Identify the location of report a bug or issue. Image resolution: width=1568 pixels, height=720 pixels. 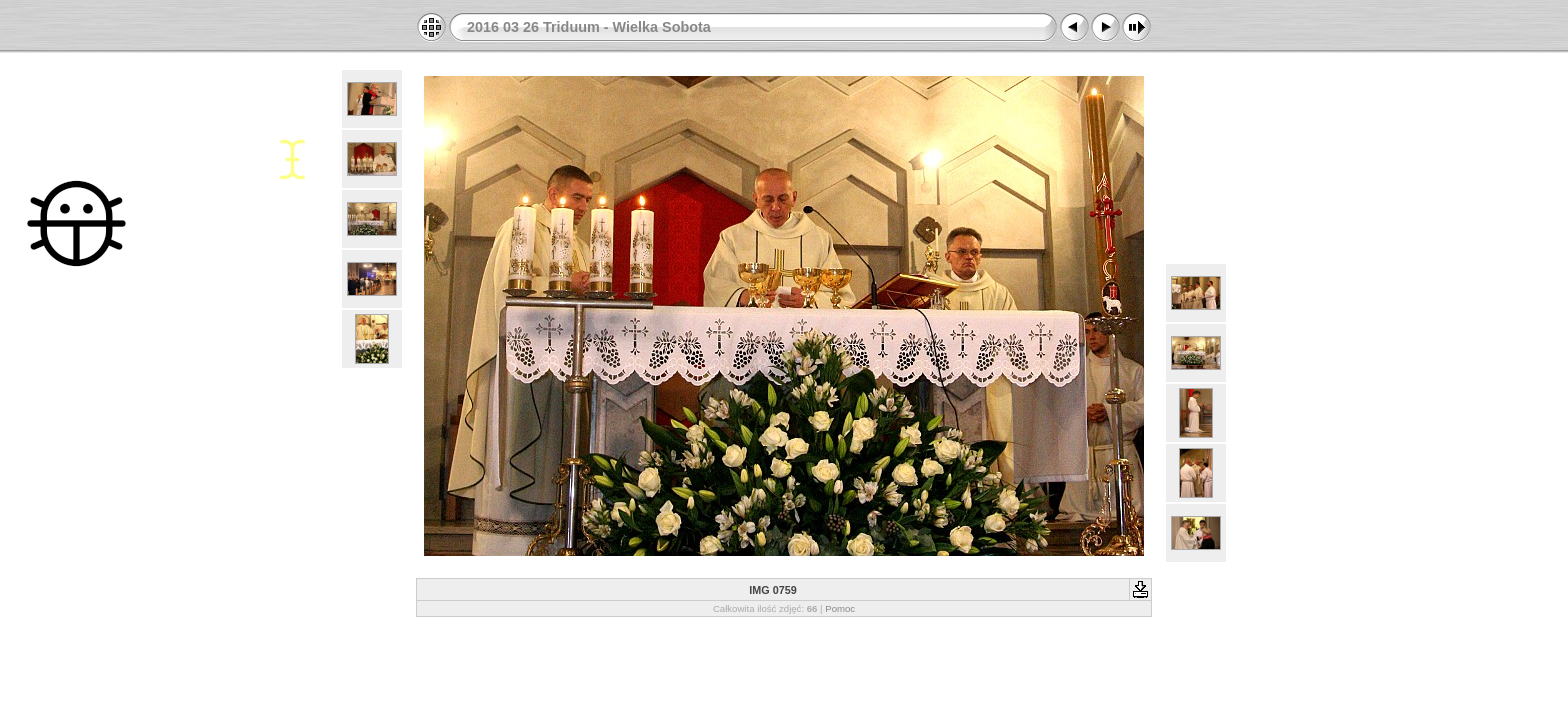
(76, 223).